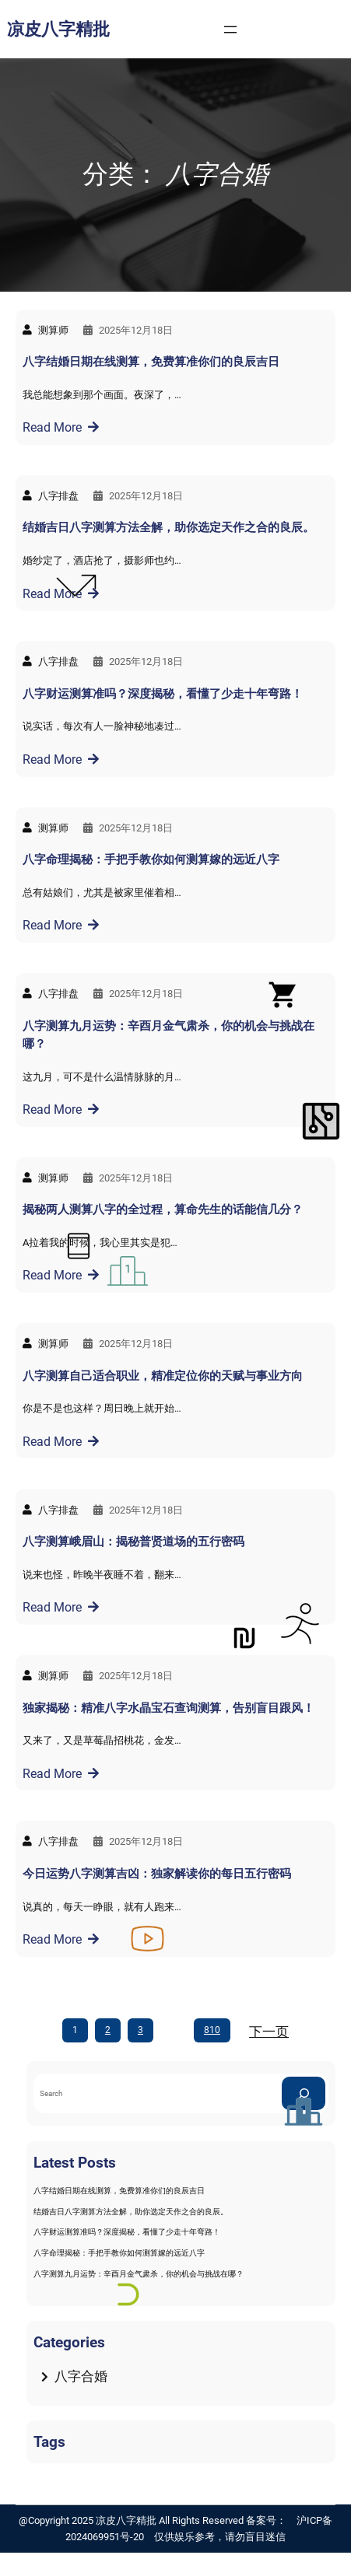 The height and width of the screenshot is (2576, 351). I want to click on view your shopping cart, so click(283, 995).